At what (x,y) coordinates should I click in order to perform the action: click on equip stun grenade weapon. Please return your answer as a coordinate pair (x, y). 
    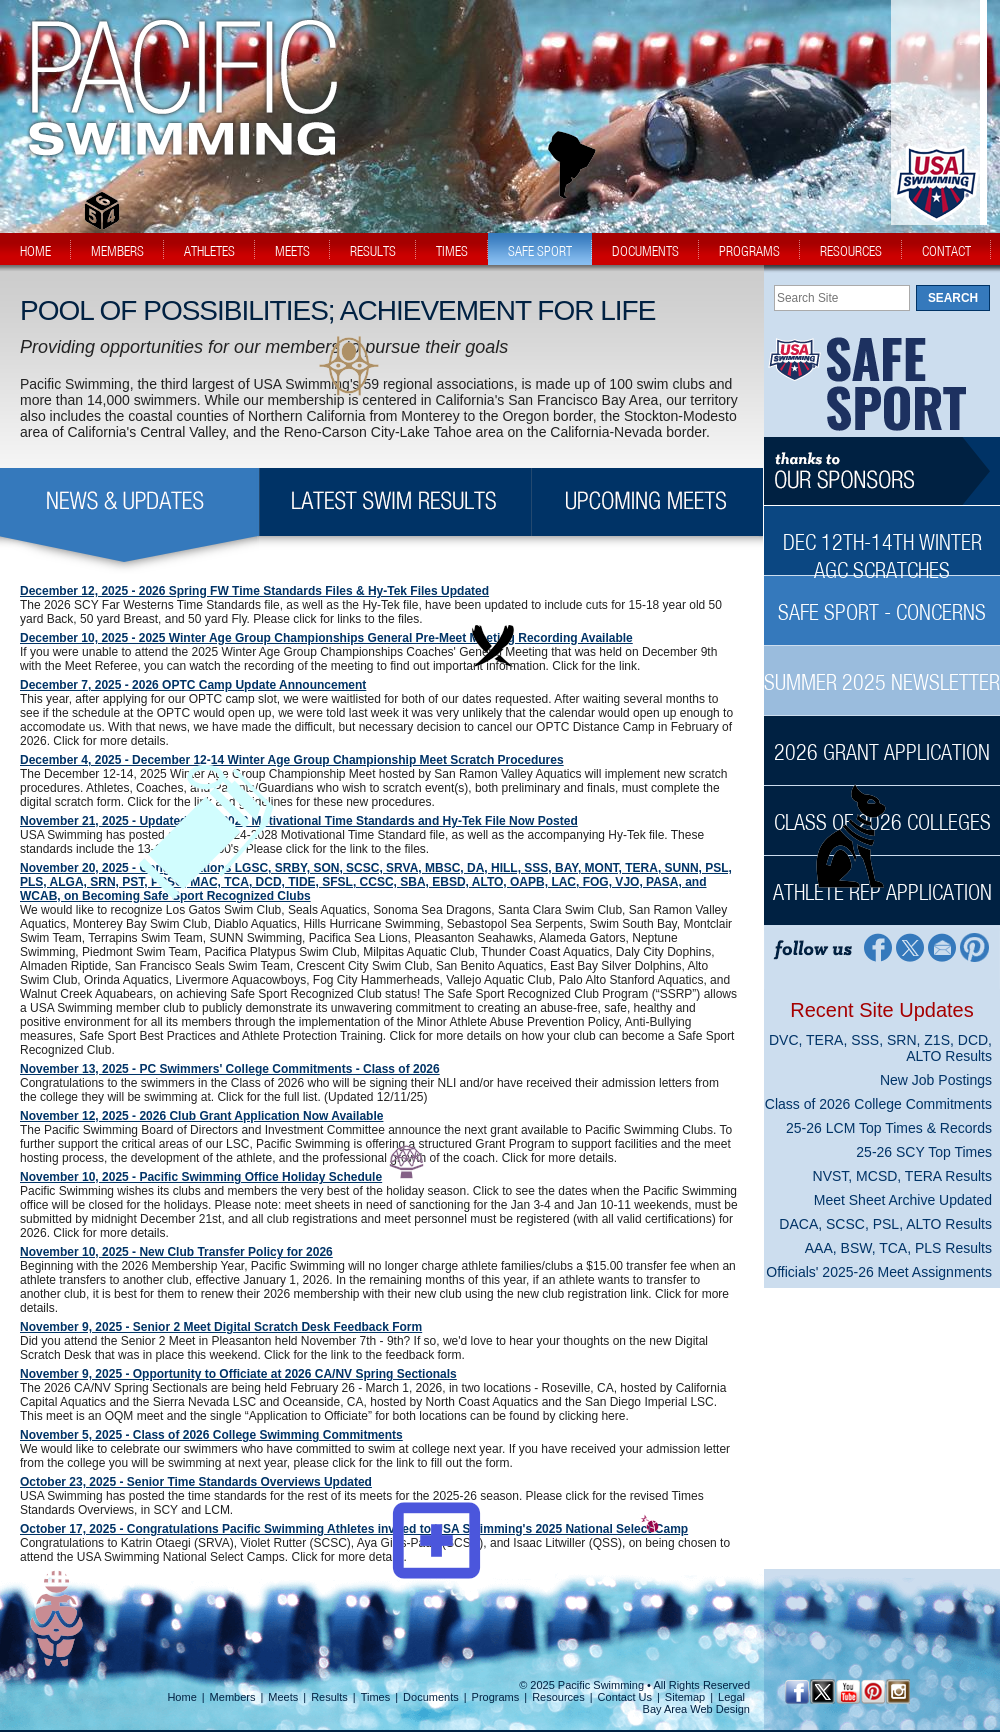
    Looking at the image, I should click on (206, 832).